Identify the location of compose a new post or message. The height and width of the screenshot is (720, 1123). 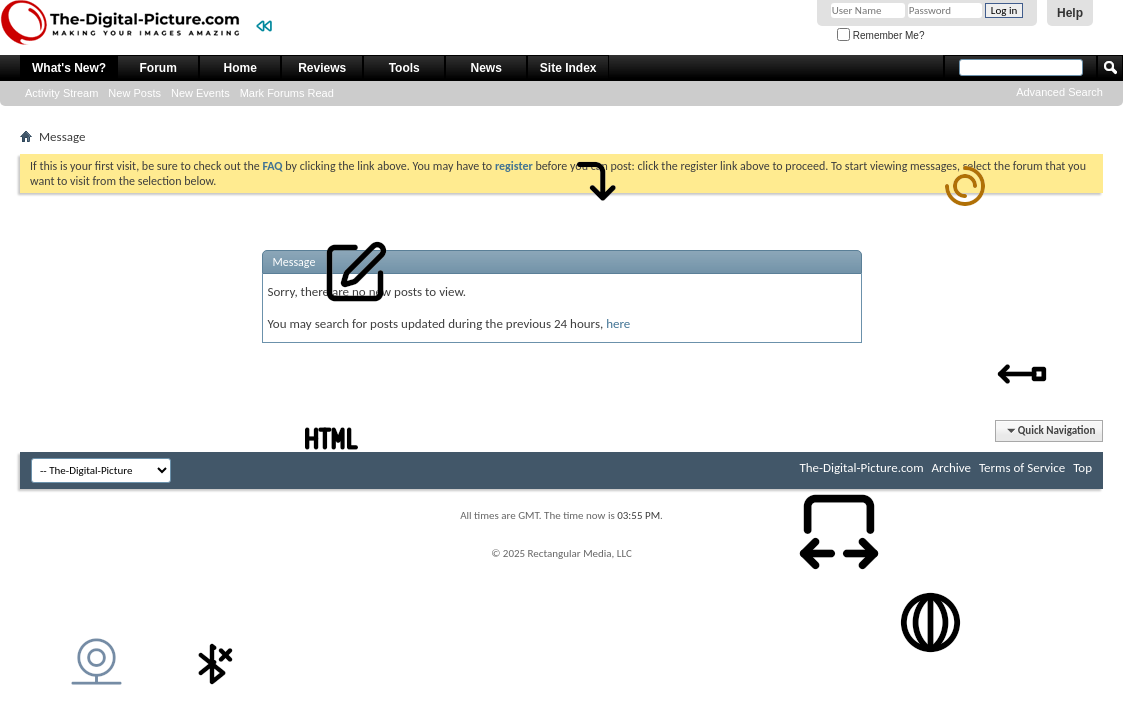
(355, 273).